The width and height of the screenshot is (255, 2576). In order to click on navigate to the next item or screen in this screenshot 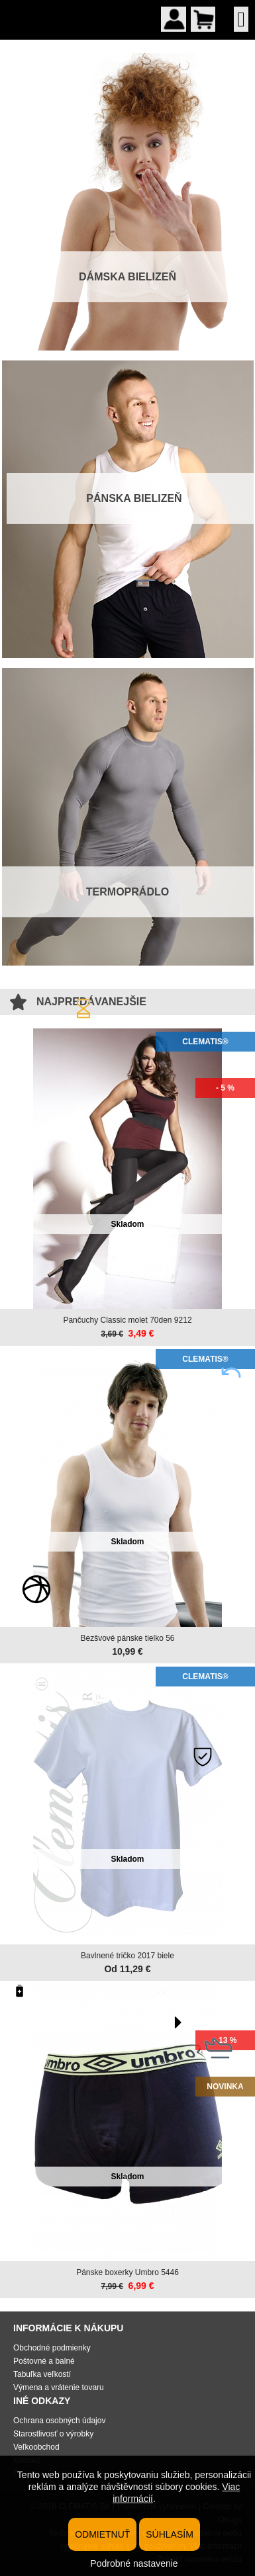, I will do `click(178, 2022)`.